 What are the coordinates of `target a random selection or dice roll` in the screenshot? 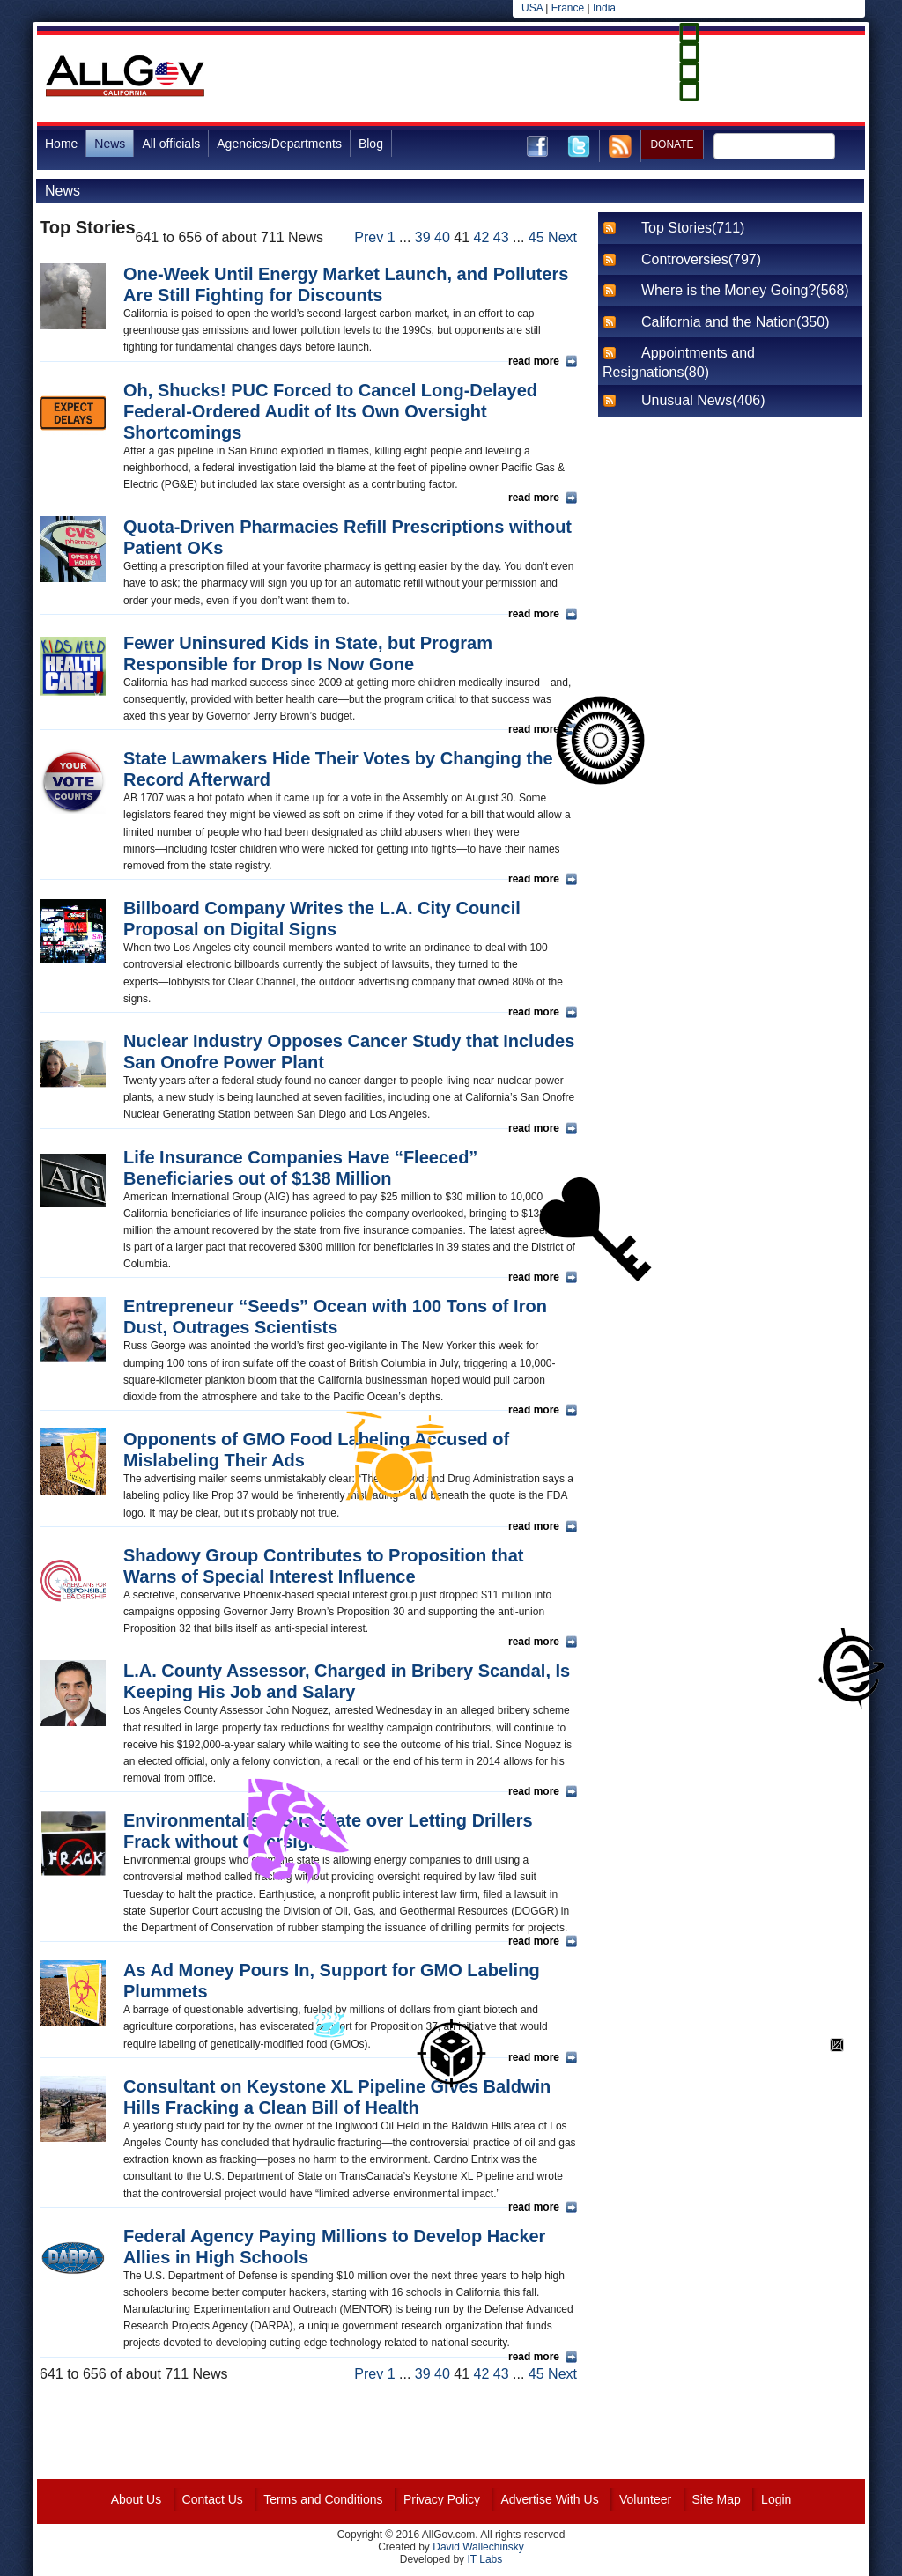 It's located at (451, 2053).